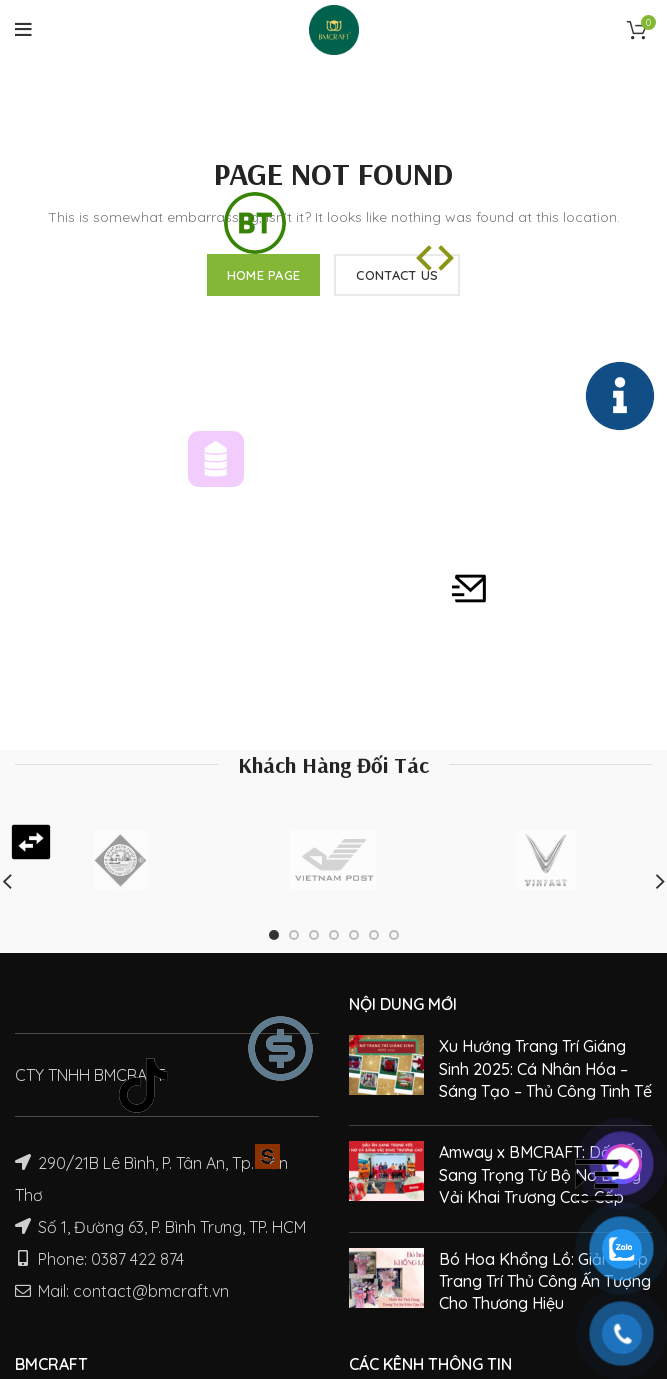 The width and height of the screenshot is (667, 1379). I want to click on view more information or details, so click(620, 396).